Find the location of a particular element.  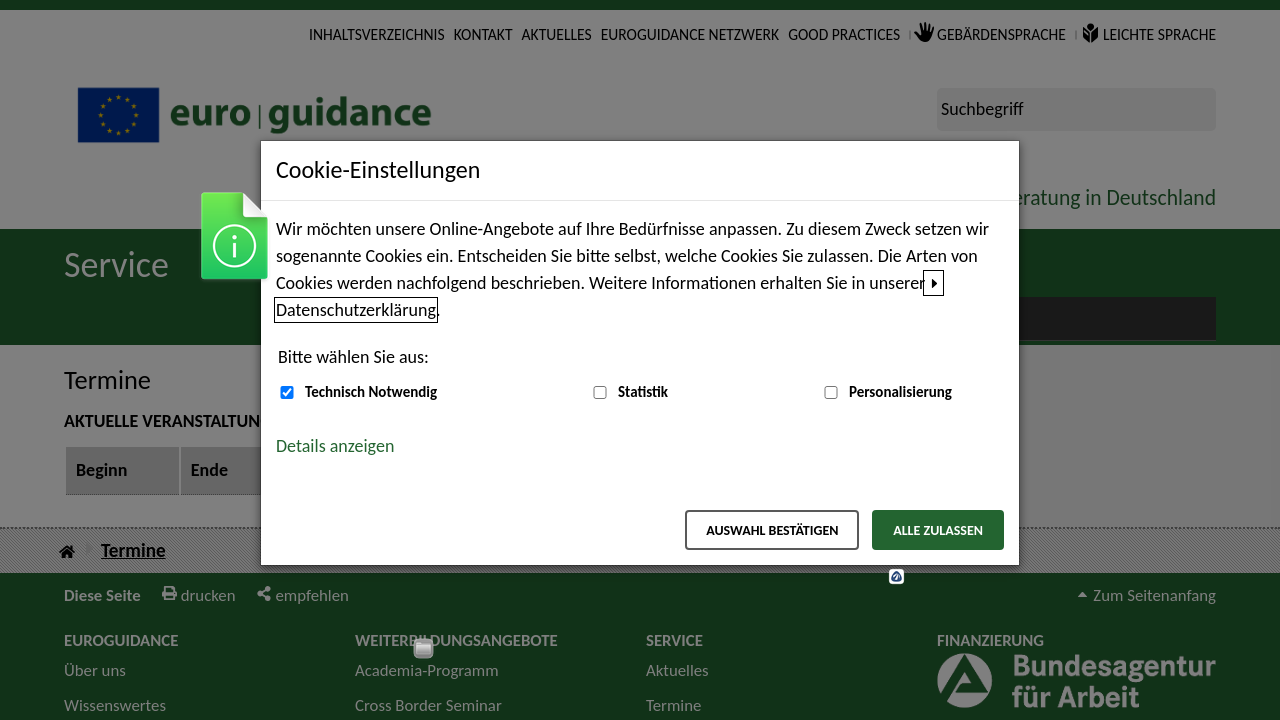

open the files app to browse documents is located at coordinates (423, 648).